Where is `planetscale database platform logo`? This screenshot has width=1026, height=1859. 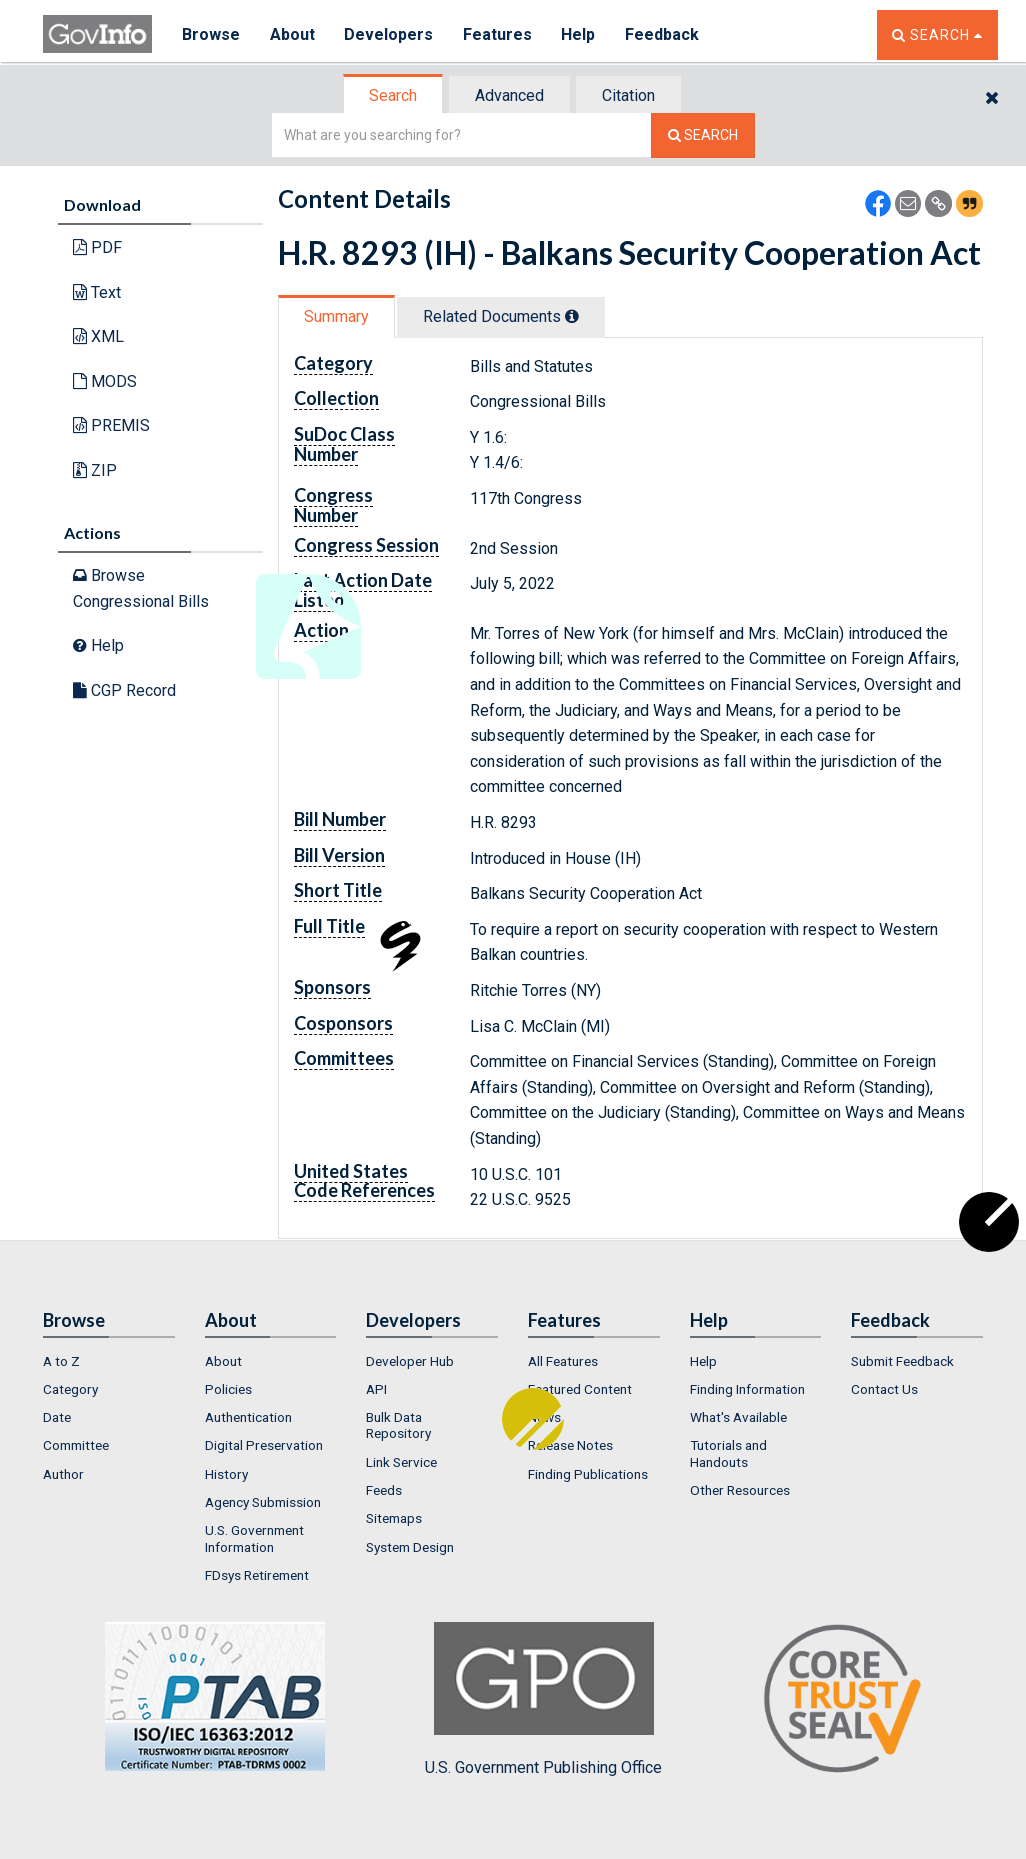 planetscale database platform logo is located at coordinates (533, 1419).